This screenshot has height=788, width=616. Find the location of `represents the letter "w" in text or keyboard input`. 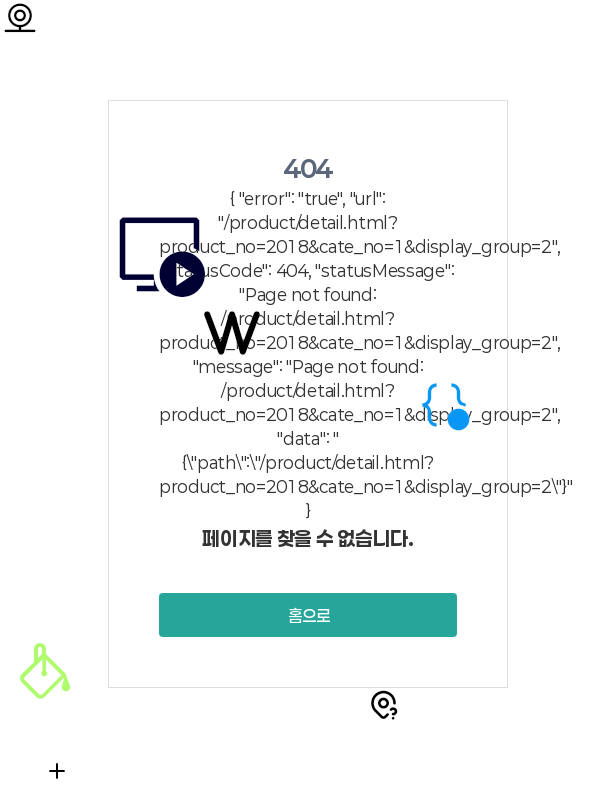

represents the letter "w" in text or keyboard input is located at coordinates (232, 333).